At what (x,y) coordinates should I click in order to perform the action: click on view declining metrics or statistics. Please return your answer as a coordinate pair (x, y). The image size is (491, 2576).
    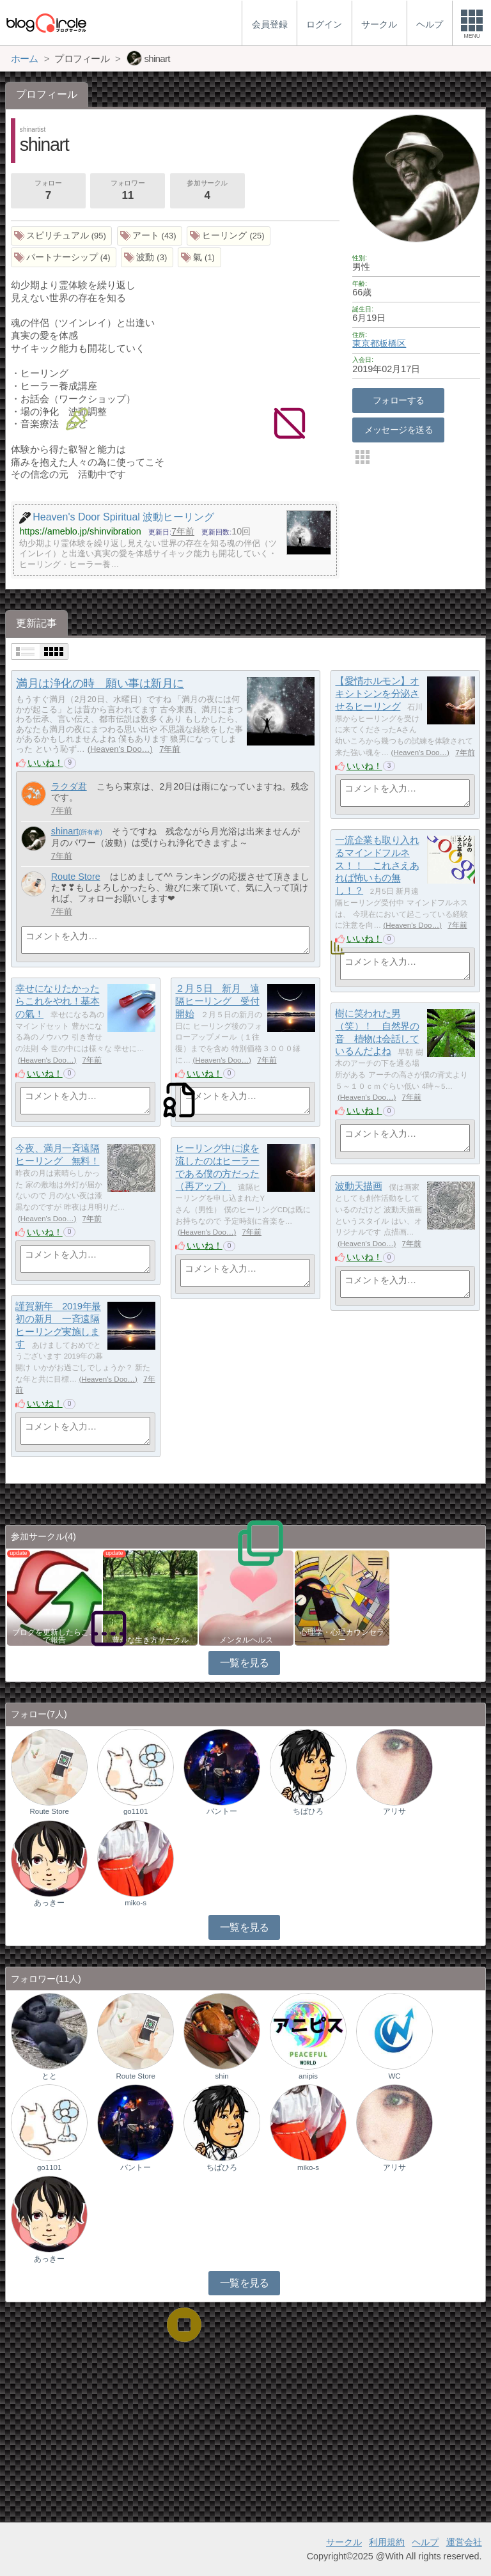
    Looking at the image, I should click on (338, 948).